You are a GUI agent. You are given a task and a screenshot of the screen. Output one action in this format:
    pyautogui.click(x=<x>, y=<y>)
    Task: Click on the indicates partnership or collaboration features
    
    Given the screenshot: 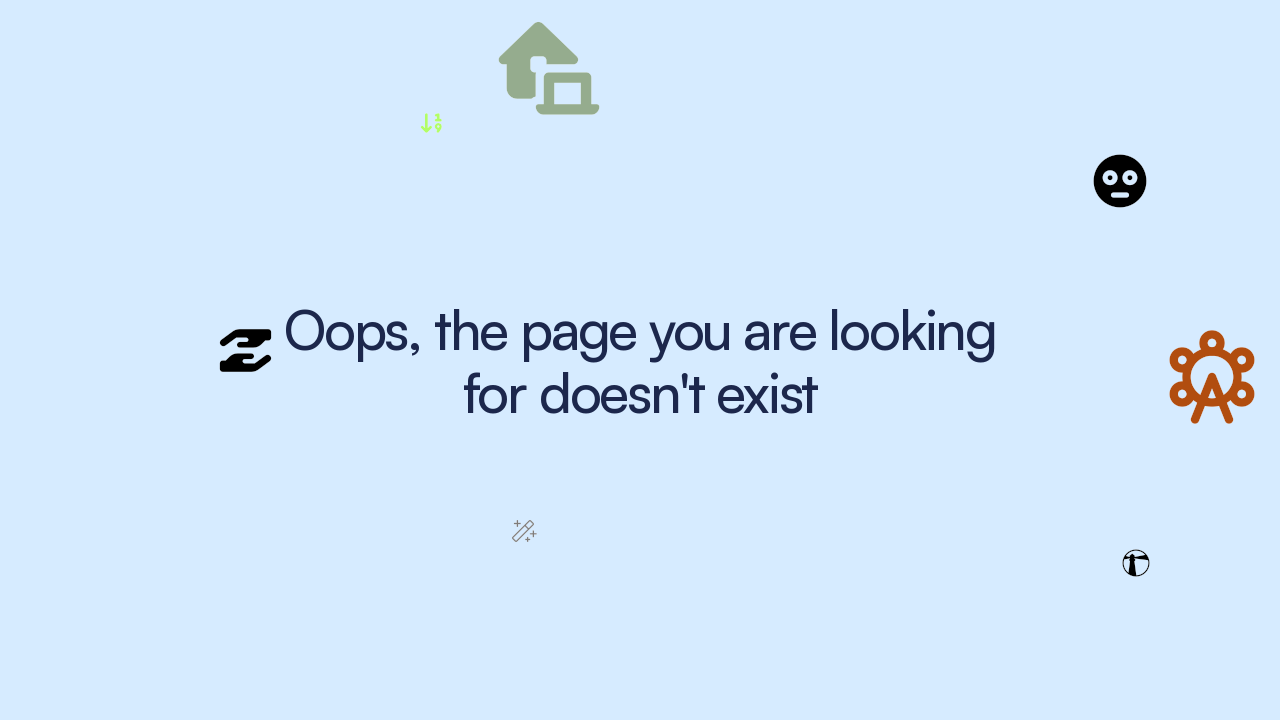 What is the action you would take?
    pyautogui.click(x=245, y=350)
    